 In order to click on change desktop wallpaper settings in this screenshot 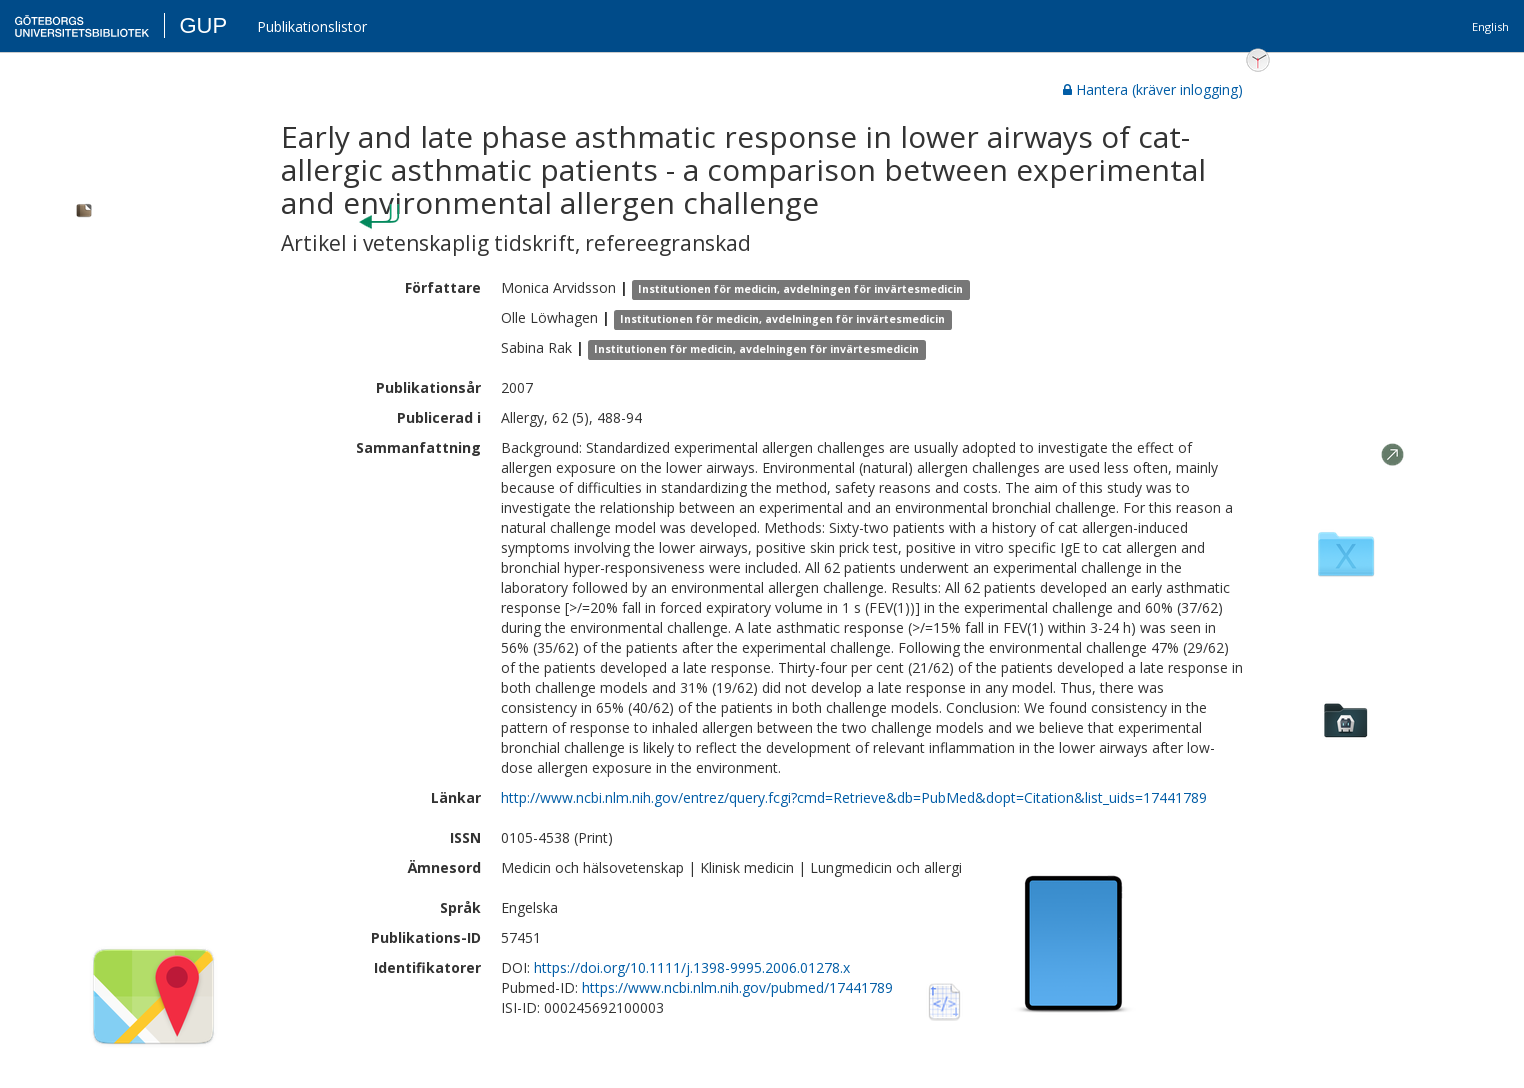, I will do `click(84, 210)`.